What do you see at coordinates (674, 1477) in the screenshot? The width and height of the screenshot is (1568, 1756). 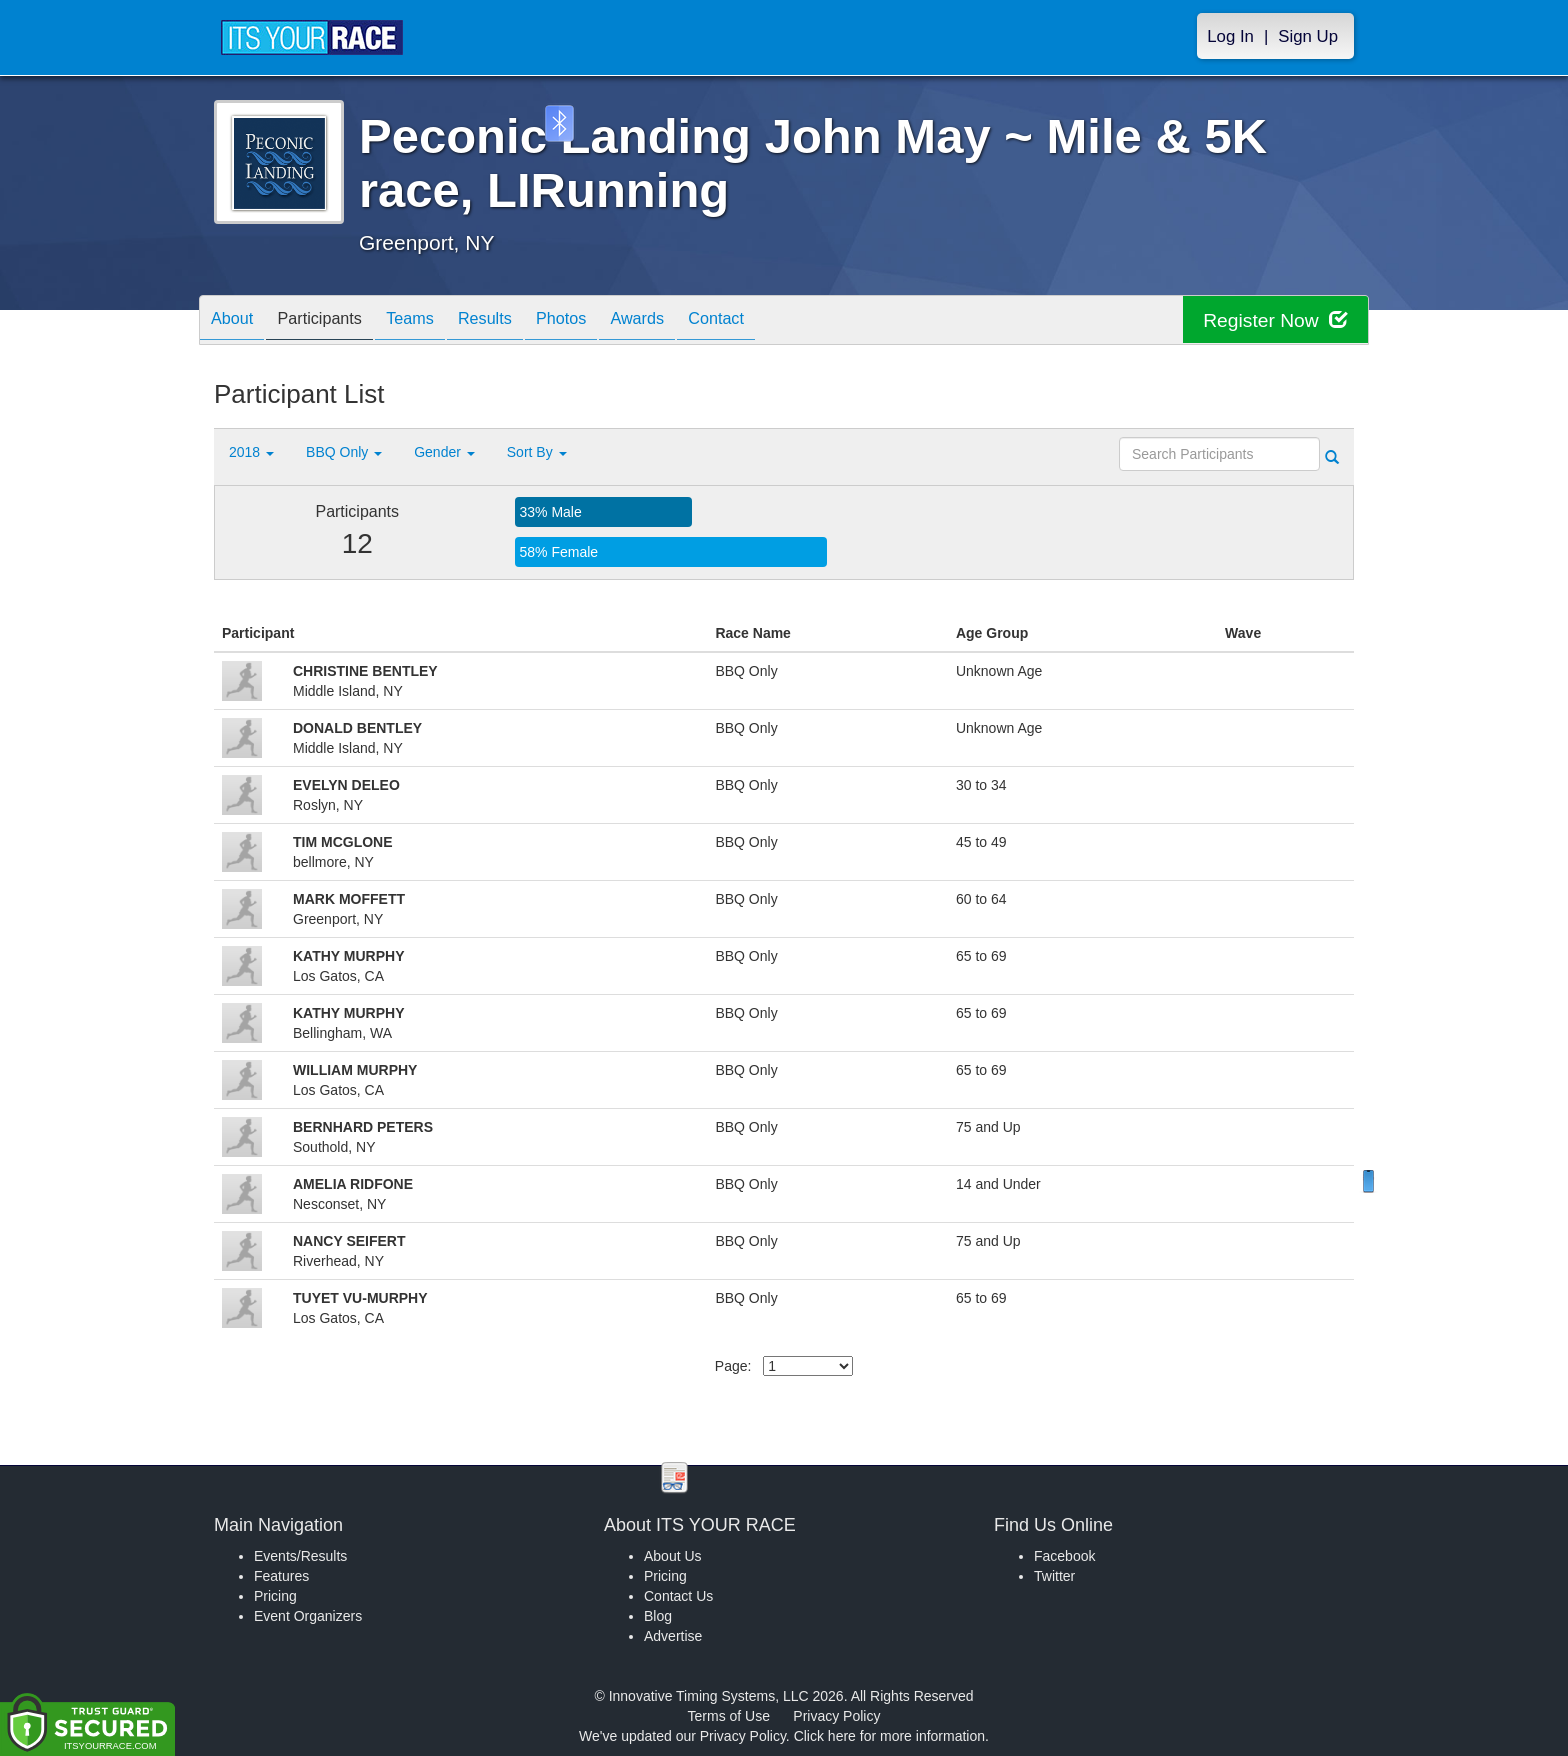 I see `open evince document viewer` at bounding box center [674, 1477].